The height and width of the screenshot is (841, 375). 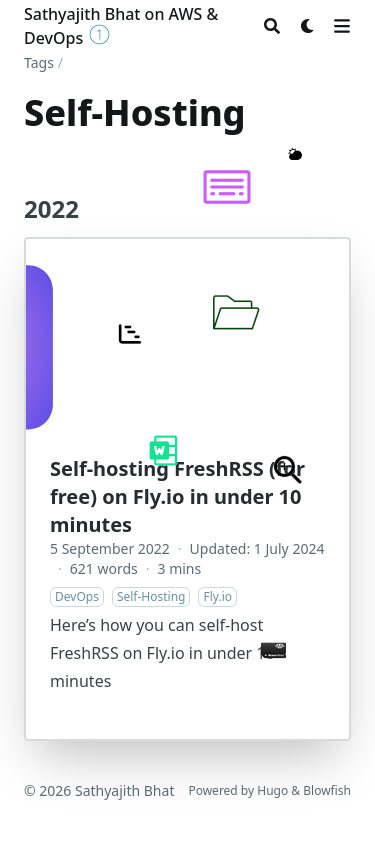 What do you see at coordinates (234, 311) in the screenshot?
I see `open folder containing files` at bounding box center [234, 311].